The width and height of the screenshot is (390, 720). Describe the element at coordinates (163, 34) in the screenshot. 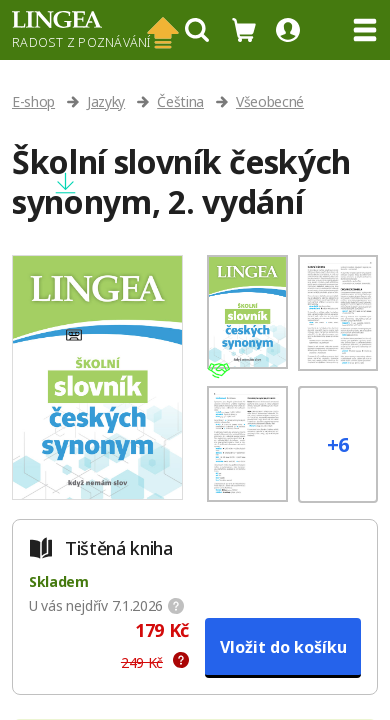

I see `upload file or content` at that location.